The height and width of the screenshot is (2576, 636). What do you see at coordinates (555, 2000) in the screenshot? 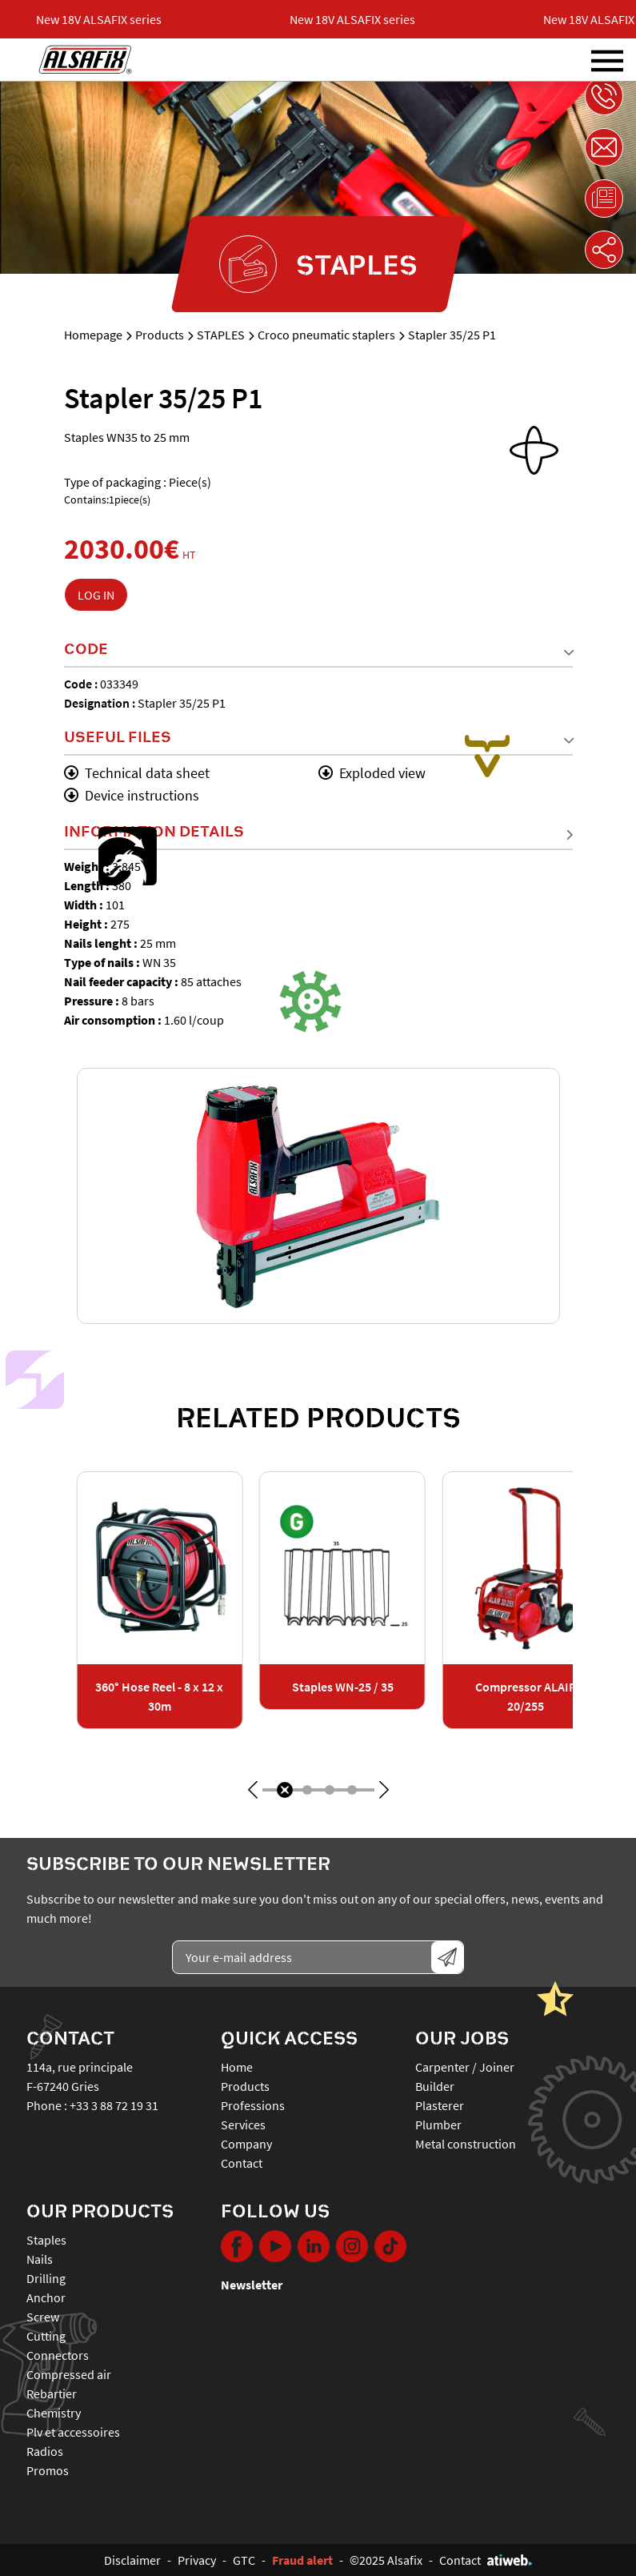
I see `indicates a partial or half rating` at bounding box center [555, 2000].